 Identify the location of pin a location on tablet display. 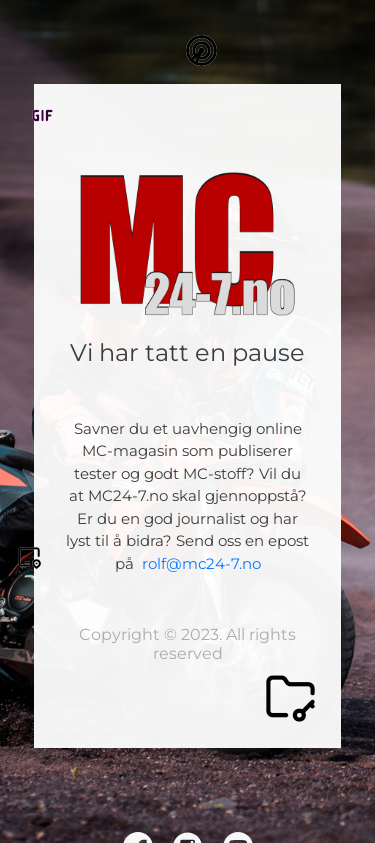
(29, 557).